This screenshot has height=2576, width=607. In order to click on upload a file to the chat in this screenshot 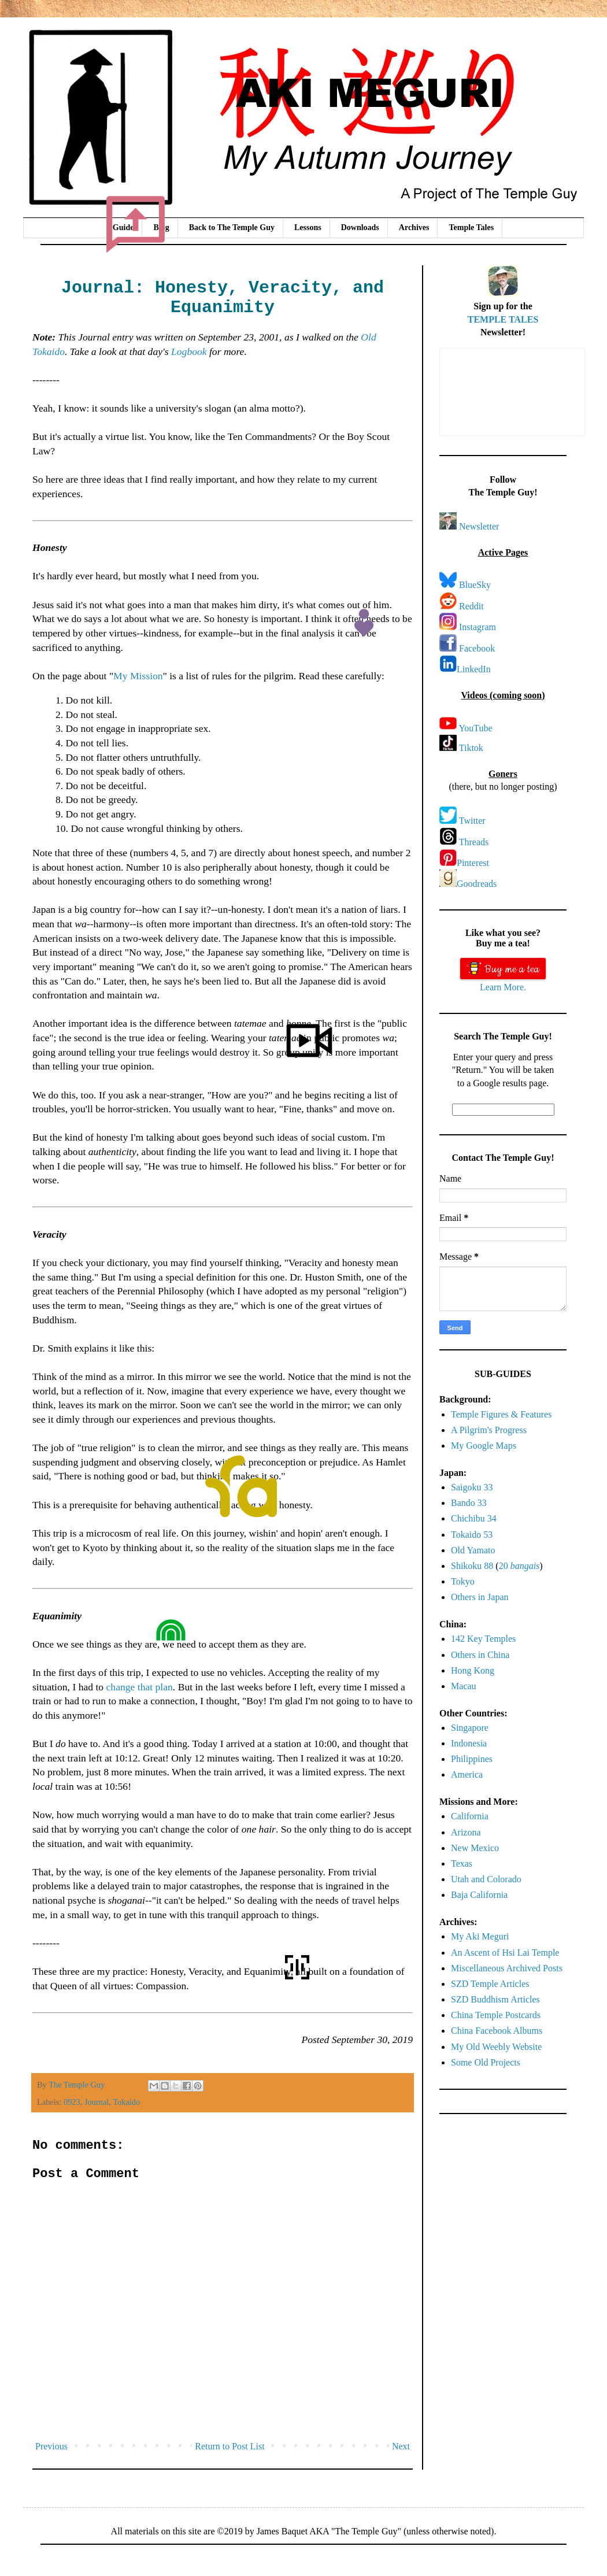, I will do `click(135, 222)`.